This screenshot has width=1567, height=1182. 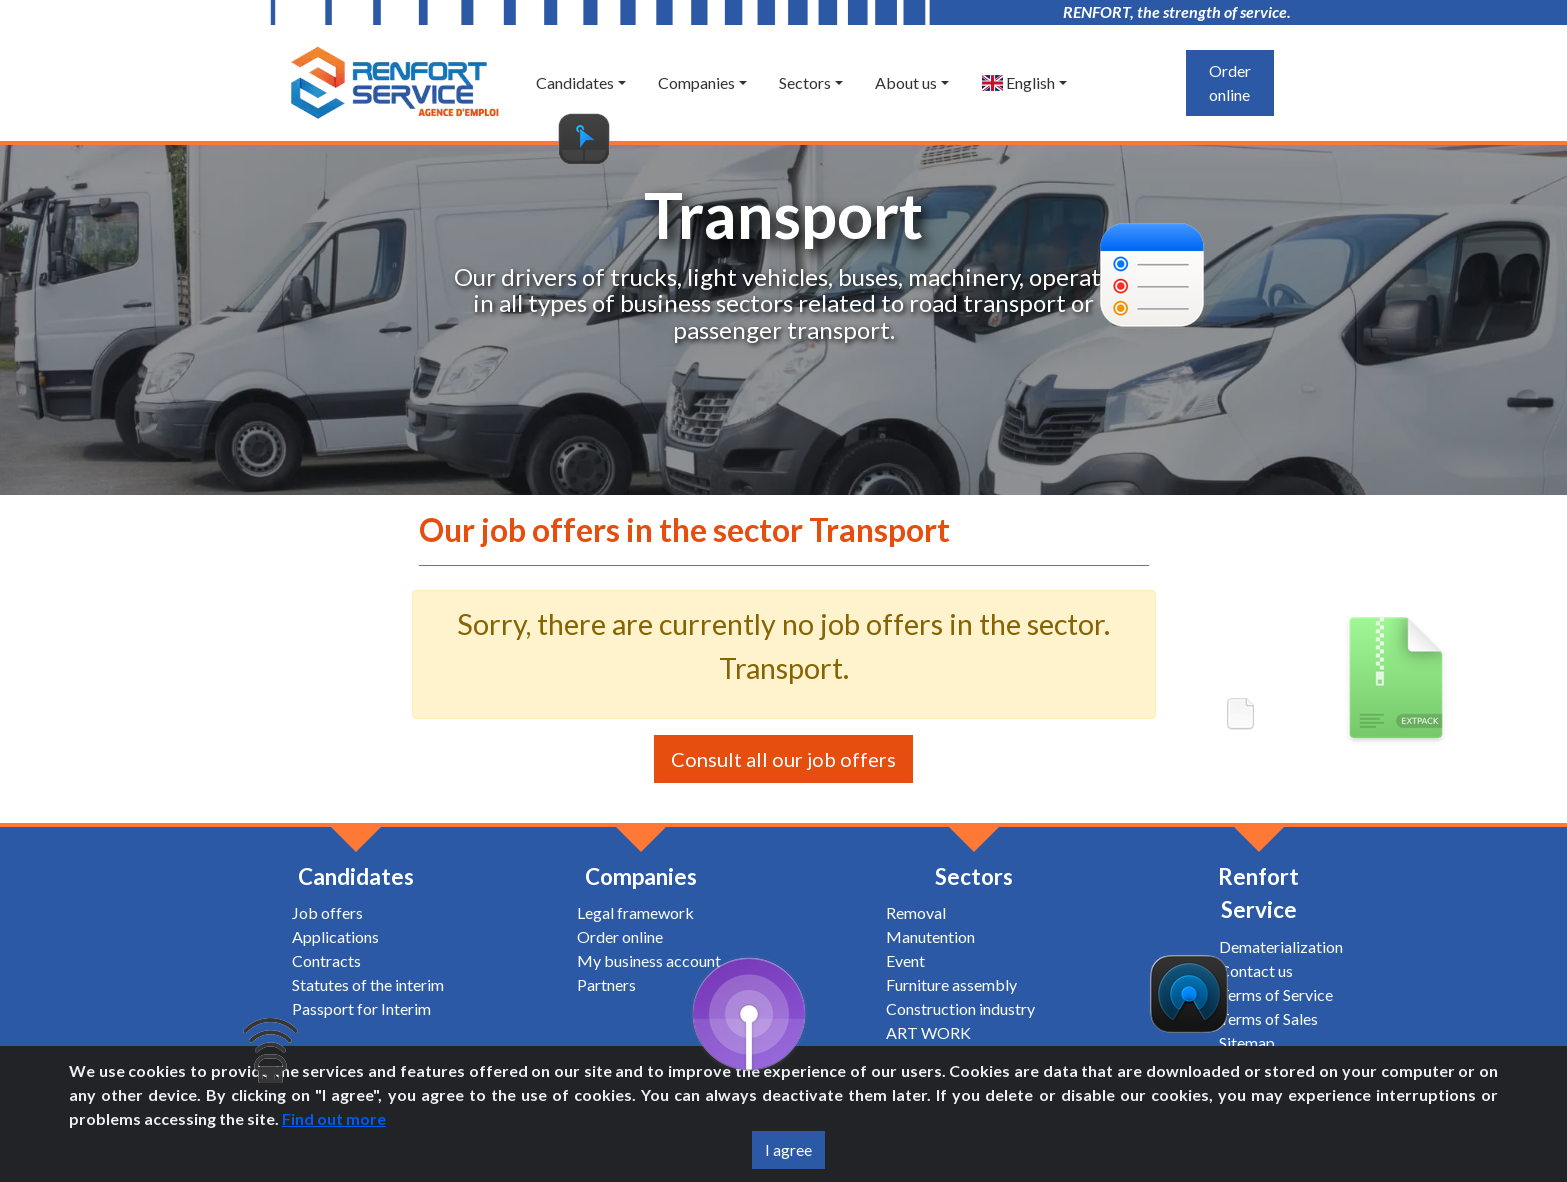 What do you see at coordinates (270, 1050) in the screenshot?
I see `indicates a wireless USB receiver is connected` at bounding box center [270, 1050].